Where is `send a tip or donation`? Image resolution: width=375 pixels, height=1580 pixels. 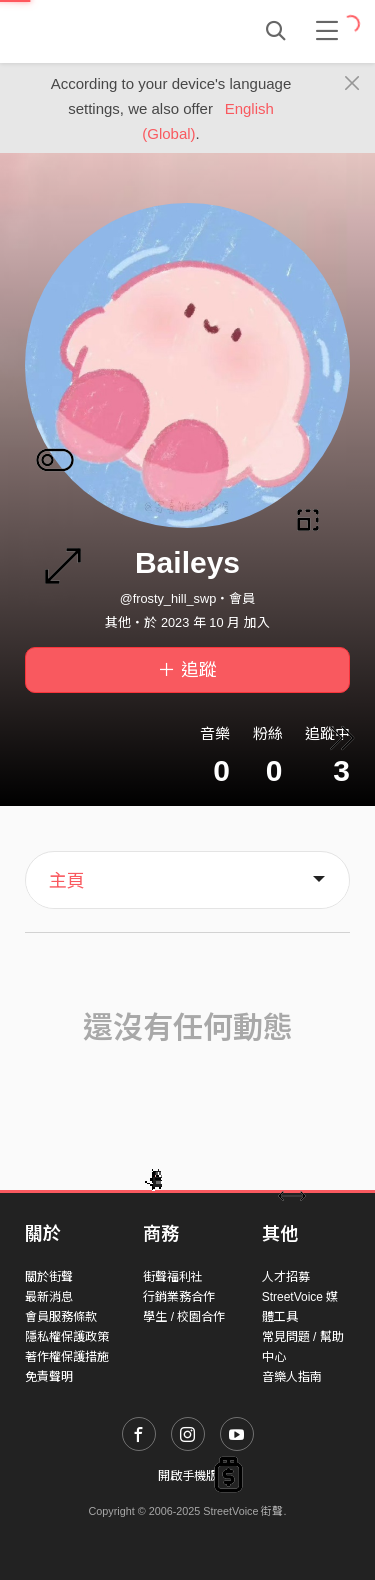
send a tip or donation is located at coordinates (228, 1474).